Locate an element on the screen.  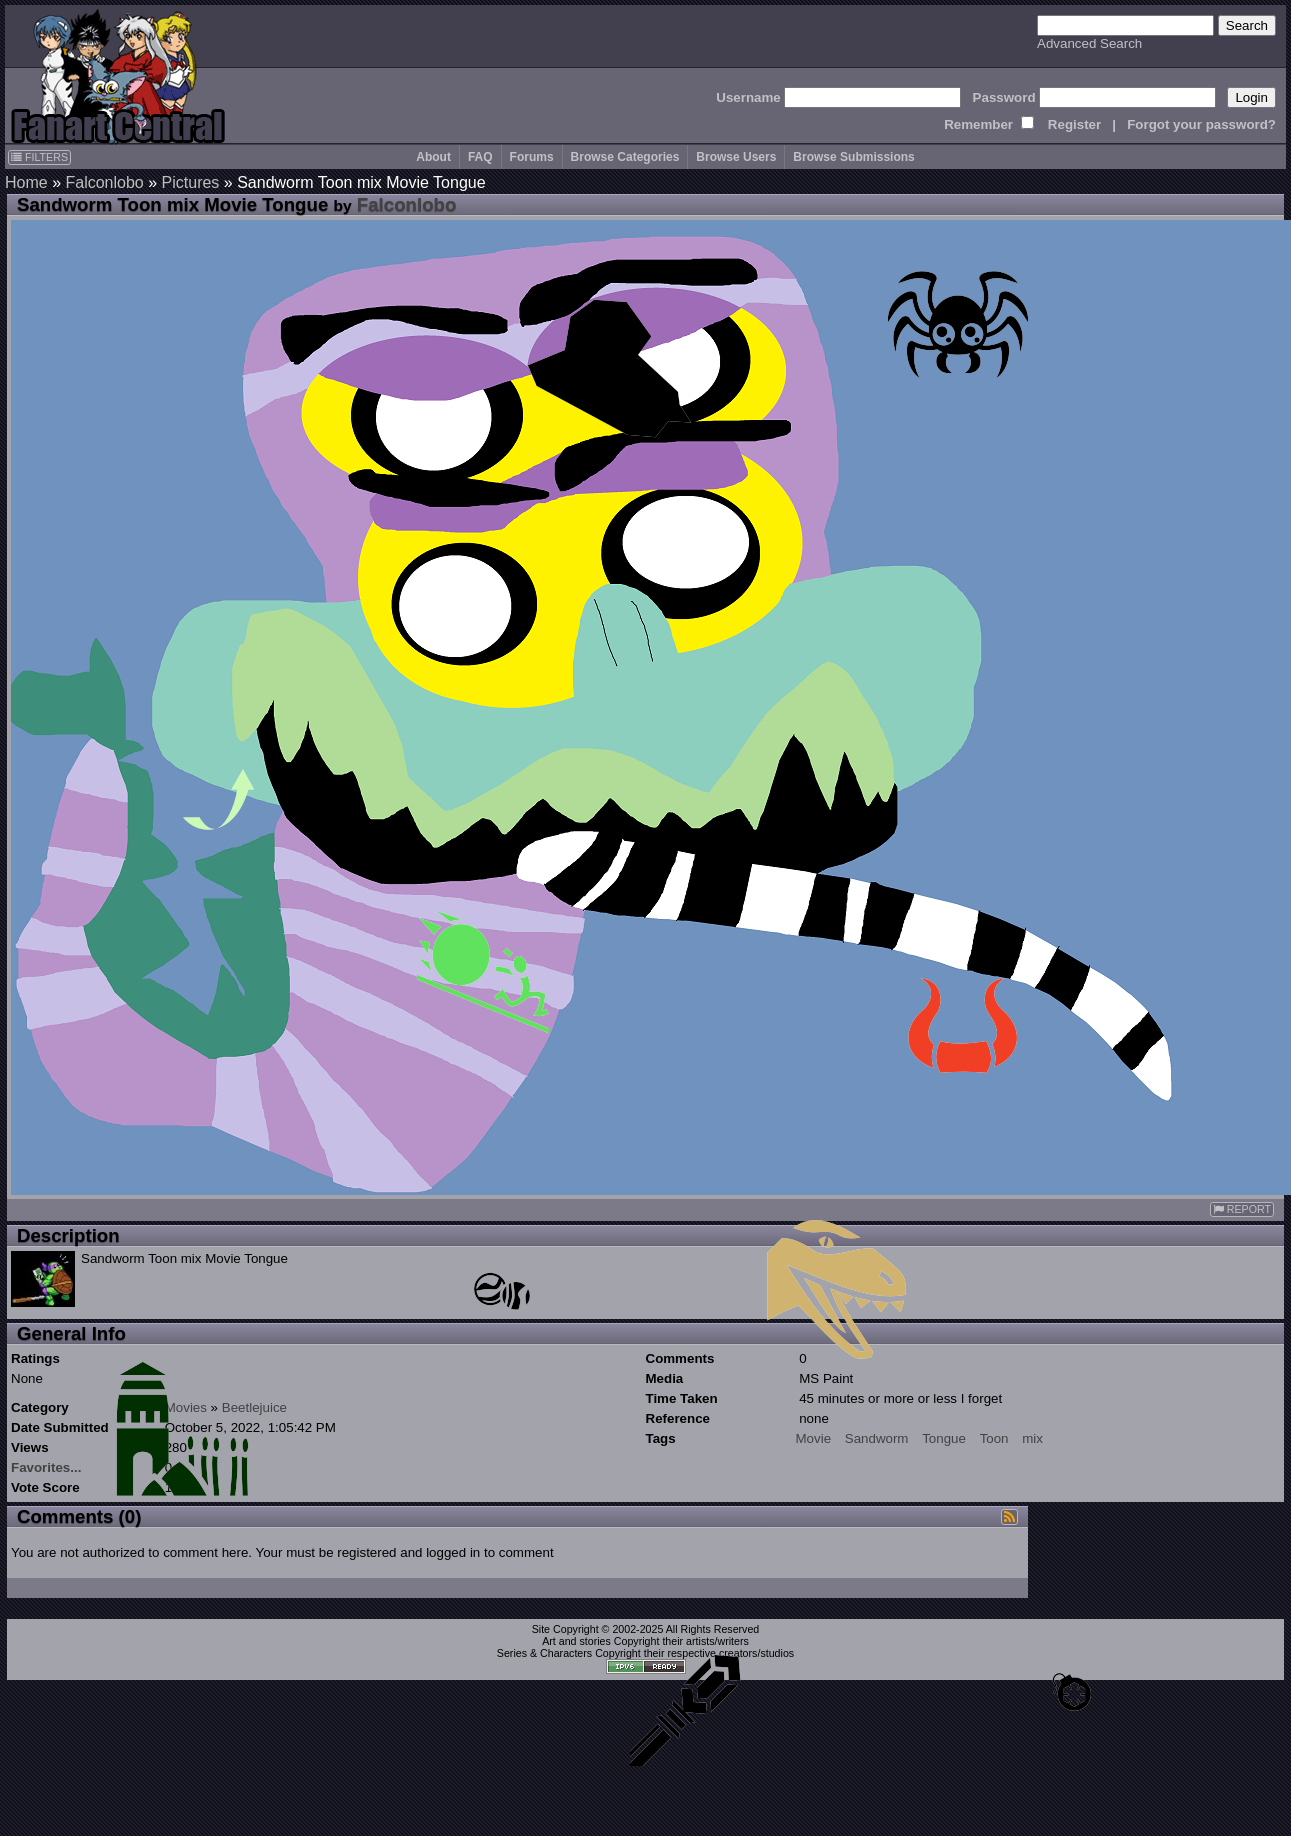
play a marble game is located at coordinates (502, 1284).